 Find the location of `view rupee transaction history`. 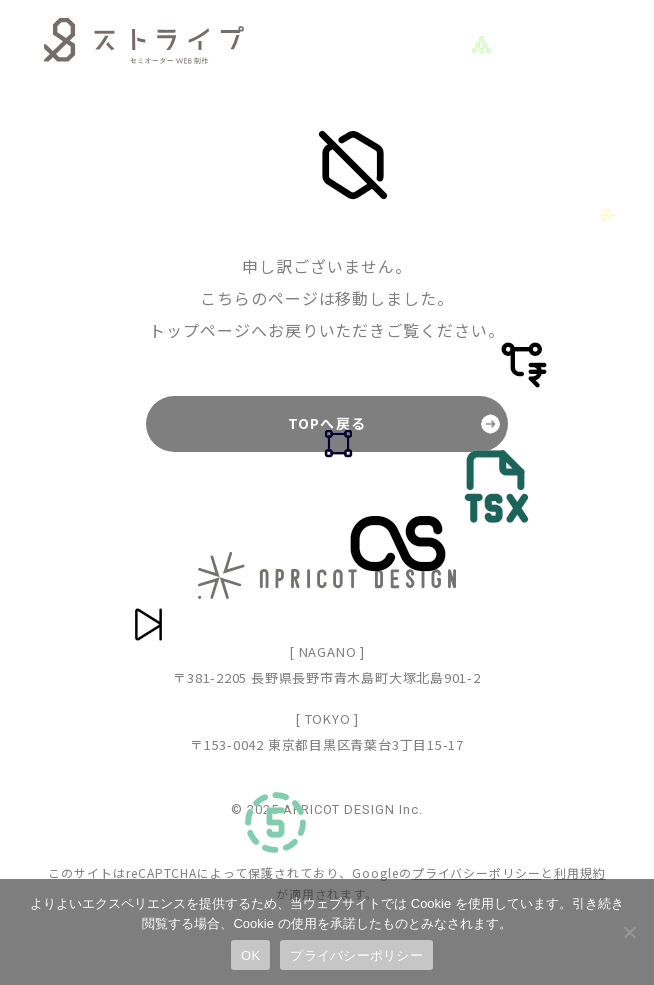

view rupee transaction history is located at coordinates (524, 365).